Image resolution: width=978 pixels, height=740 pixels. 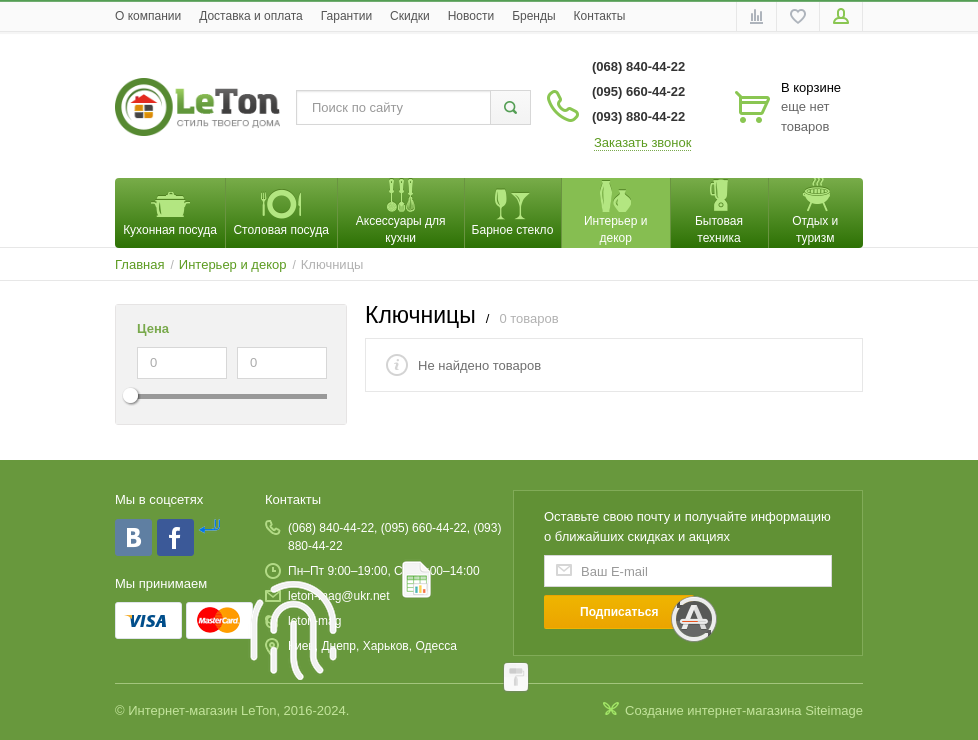 What do you see at coordinates (293, 630) in the screenshot?
I see `authenticate using fingerprint recognition` at bounding box center [293, 630].